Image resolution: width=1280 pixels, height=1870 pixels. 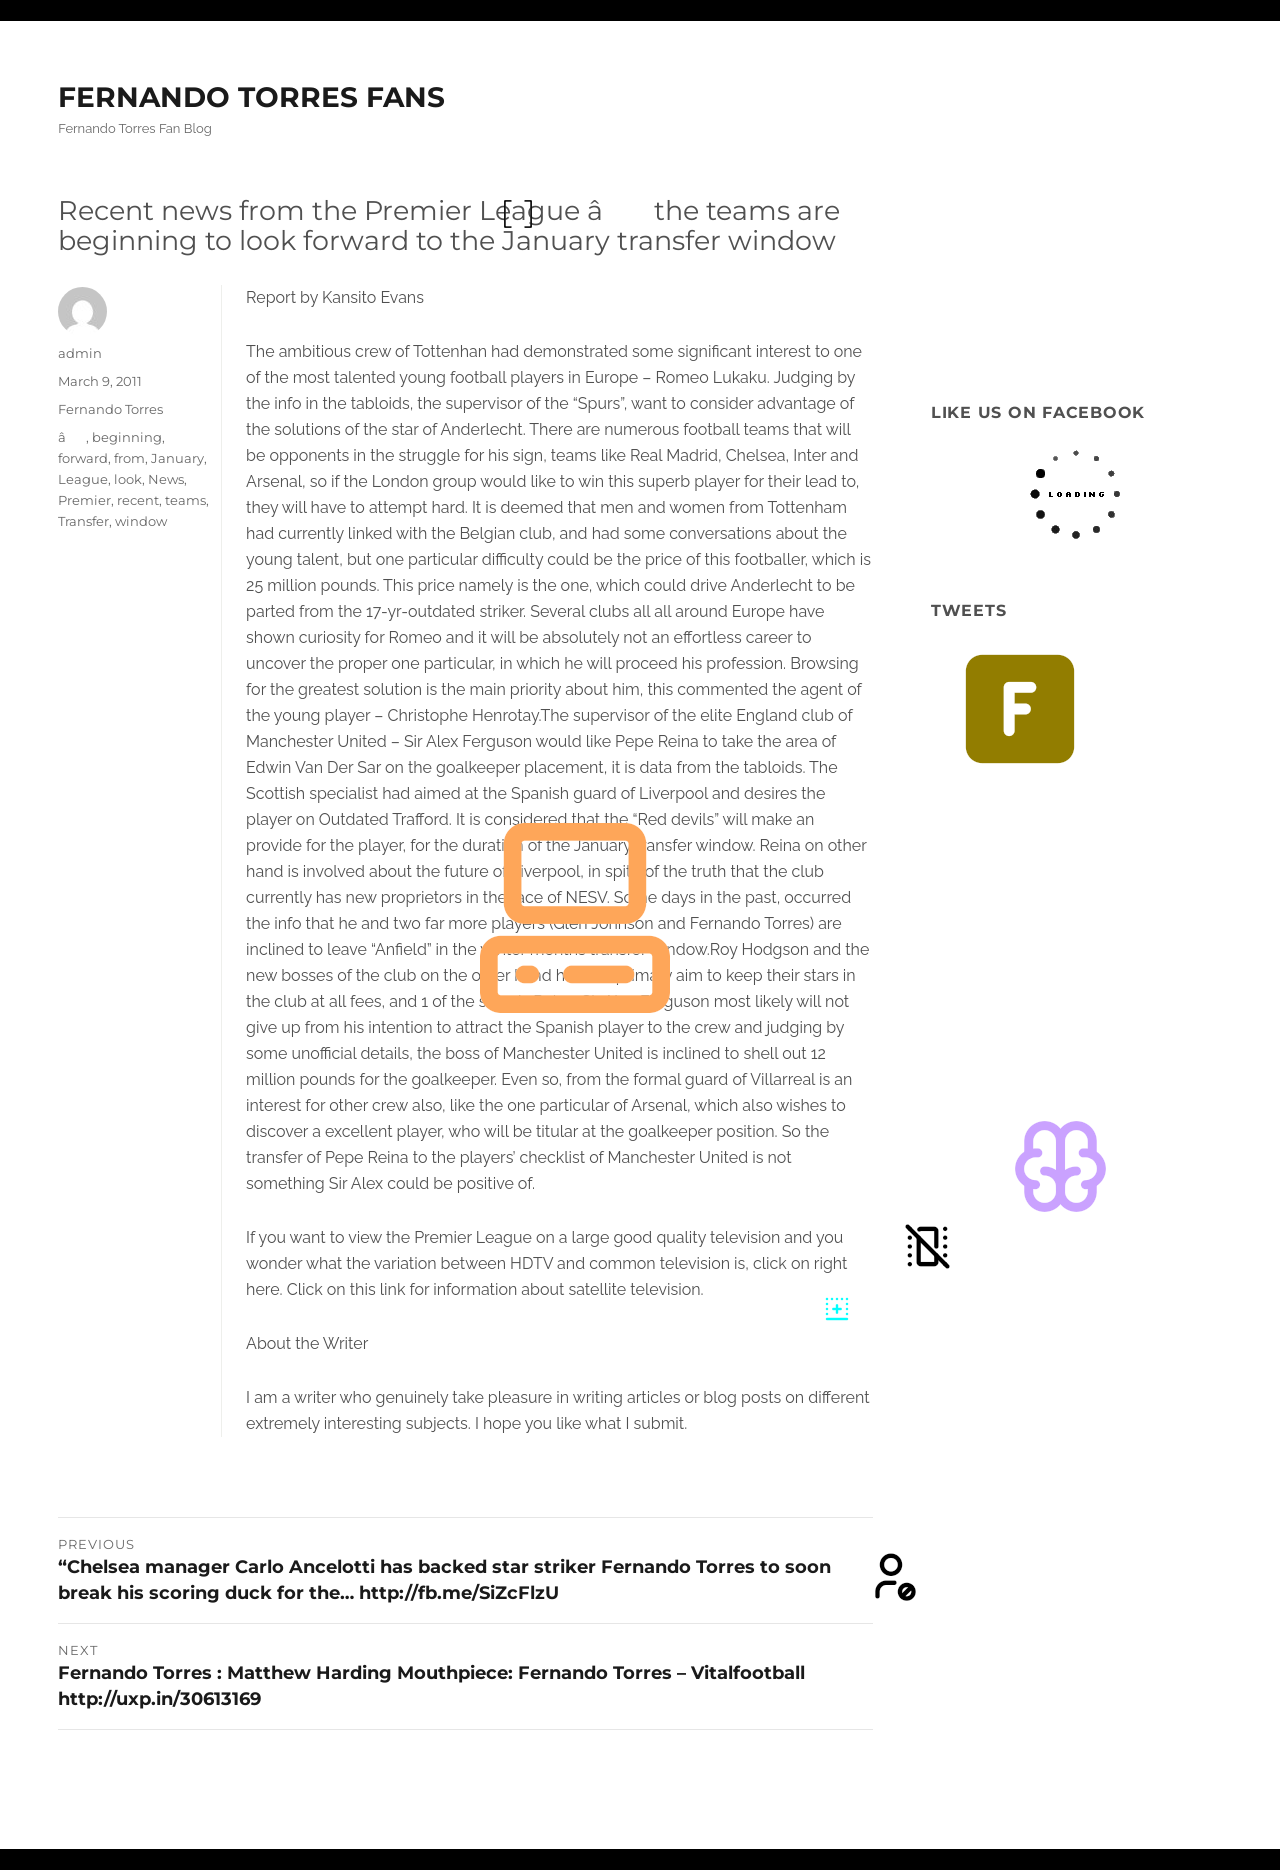 What do you see at coordinates (518, 214) in the screenshot?
I see `insert or edit code brackets` at bounding box center [518, 214].